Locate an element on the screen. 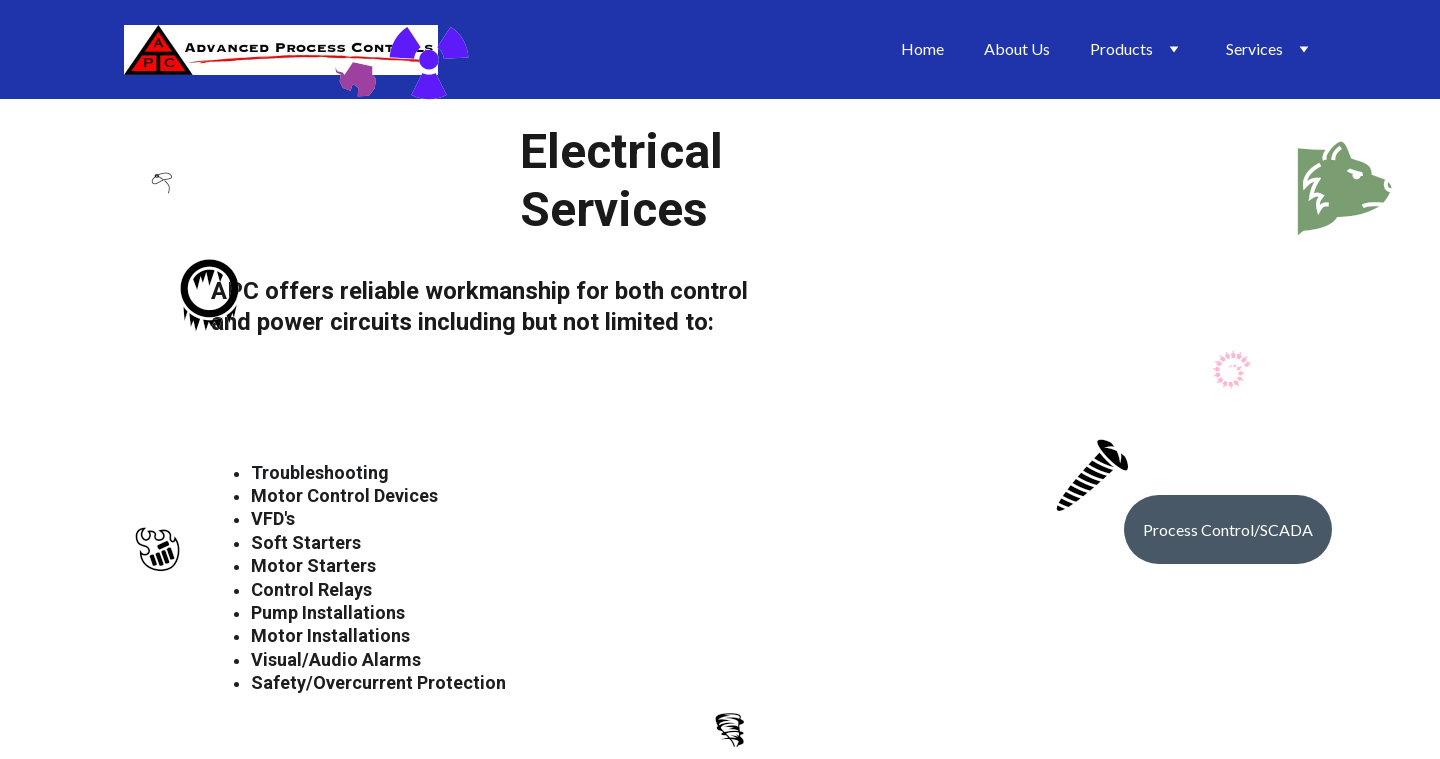  activate fire punch ability or attack is located at coordinates (157, 549).